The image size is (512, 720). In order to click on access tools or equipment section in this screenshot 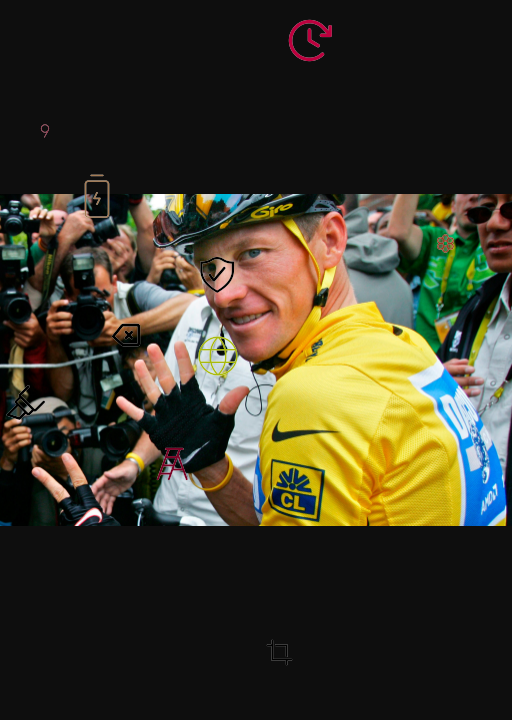, I will do `click(173, 464)`.